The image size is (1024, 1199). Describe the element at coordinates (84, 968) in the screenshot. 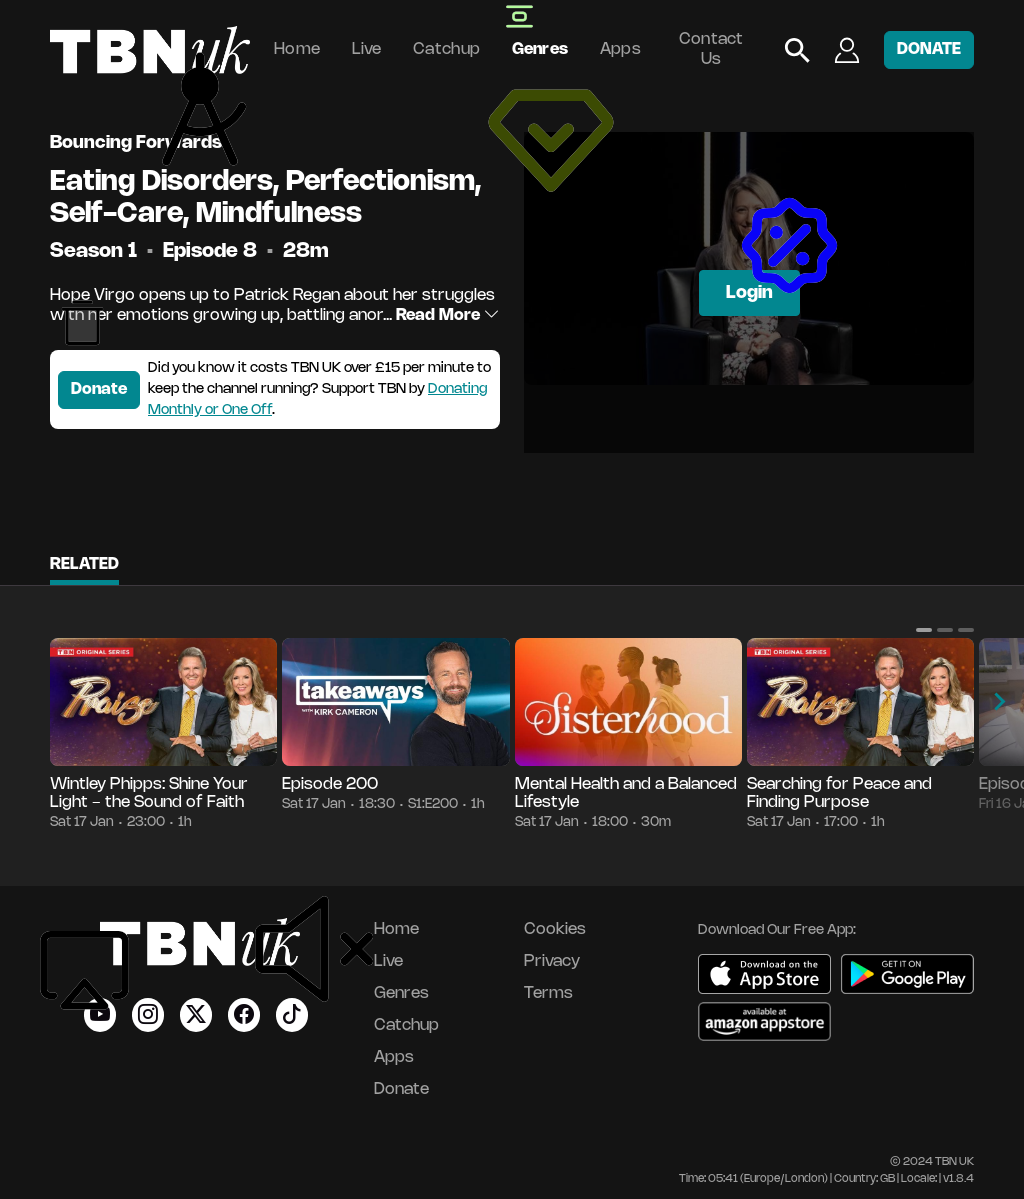

I see `stream content to an external display via airplay` at that location.